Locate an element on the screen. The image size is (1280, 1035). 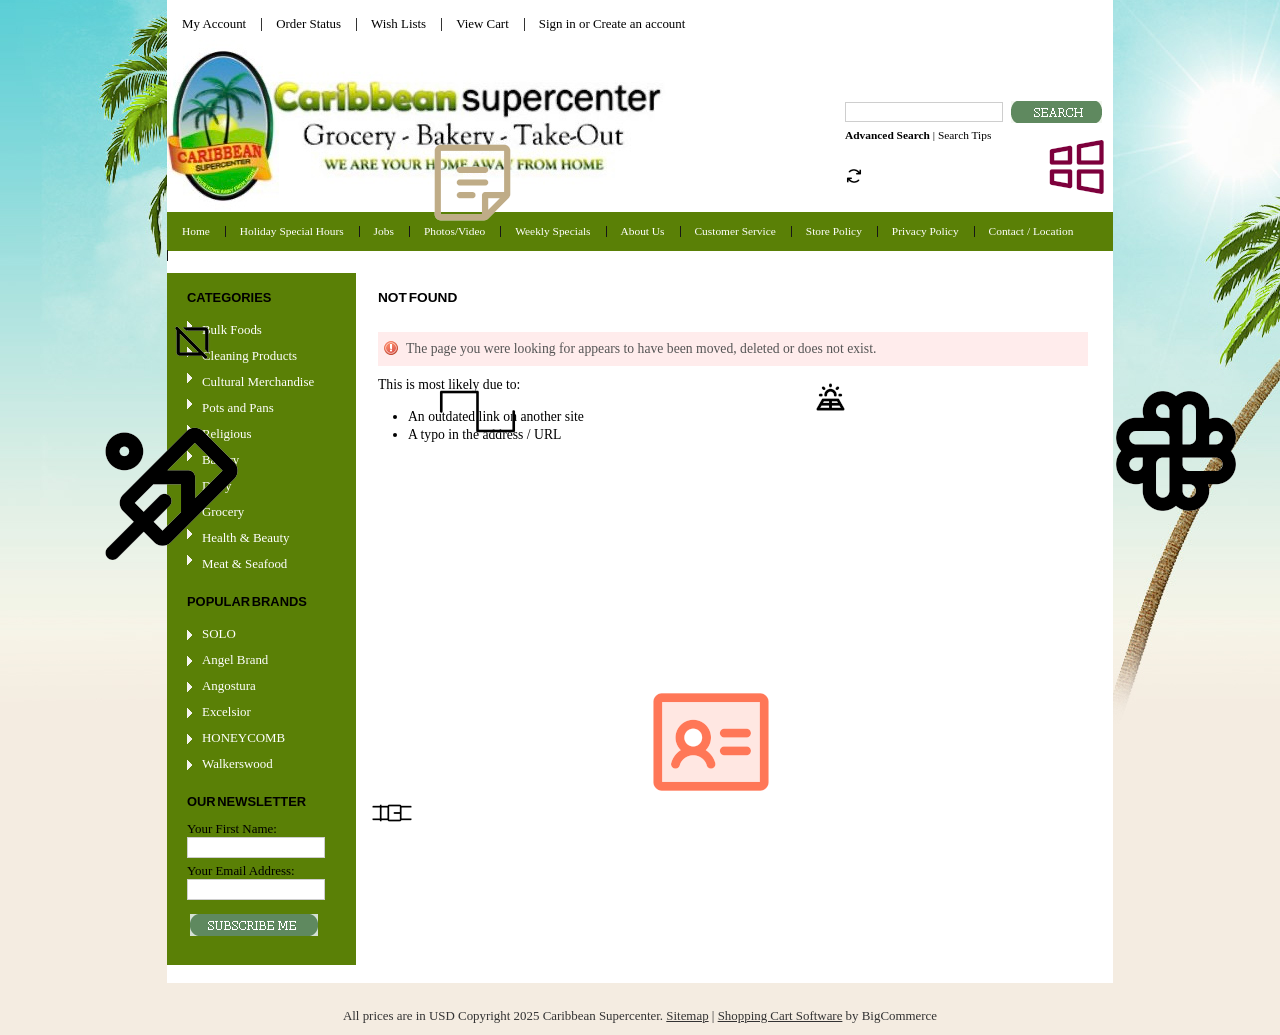
access solar energy settings is located at coordinates (830, 398).